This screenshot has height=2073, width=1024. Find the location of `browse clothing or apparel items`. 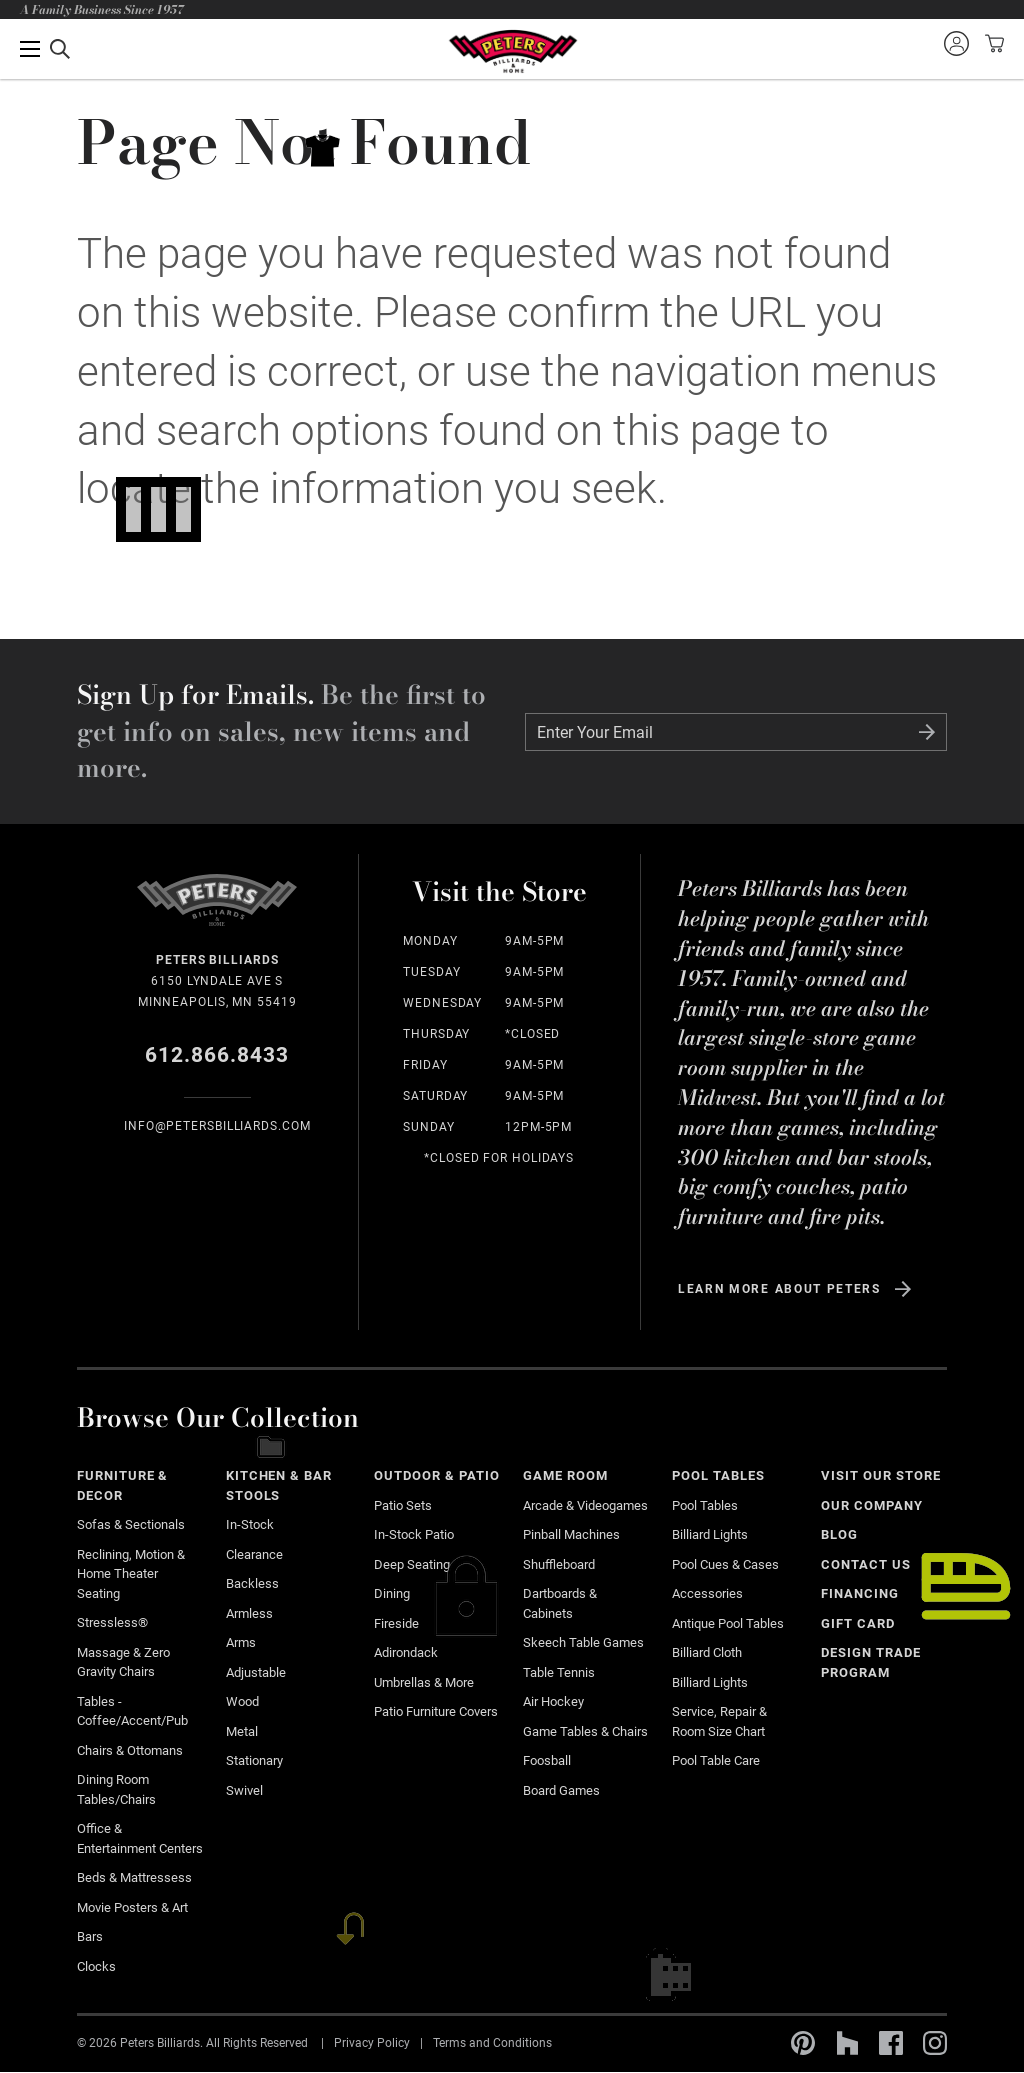

browse clothing or apparel items is located at coordinates (322, 150).